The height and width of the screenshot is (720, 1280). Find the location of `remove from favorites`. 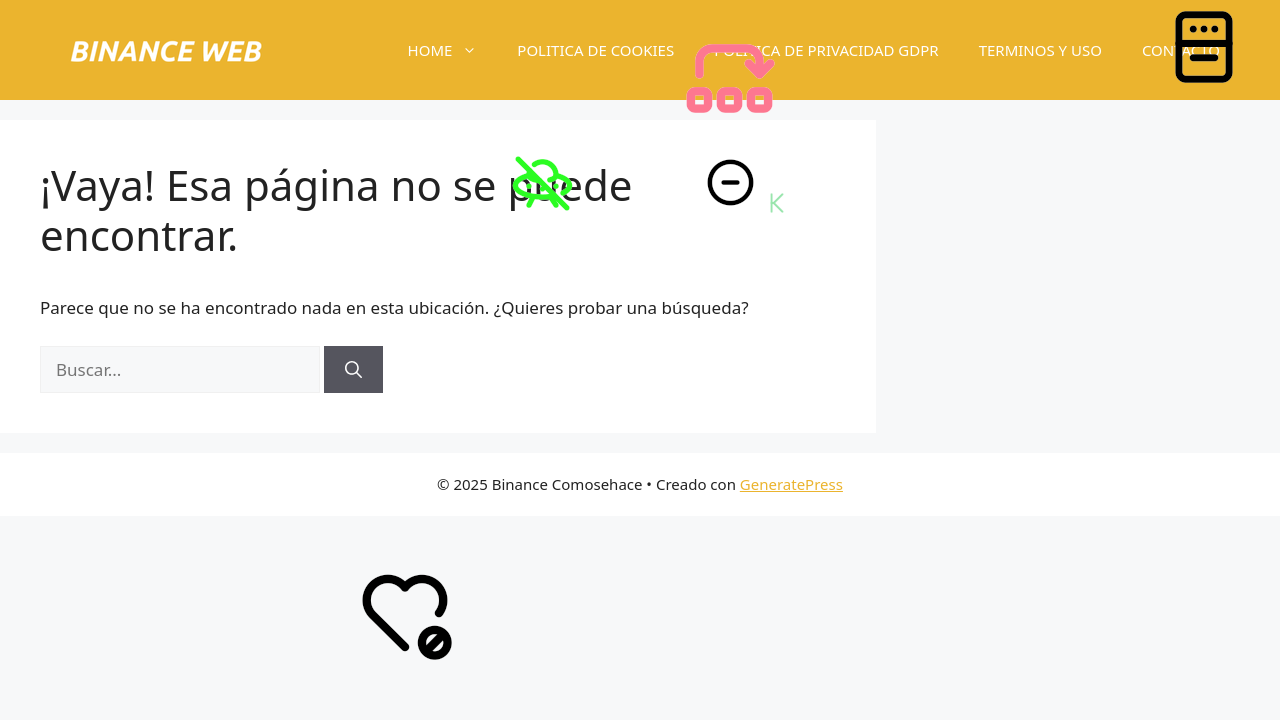

remove from favorites is located at coordinates (405, 613).